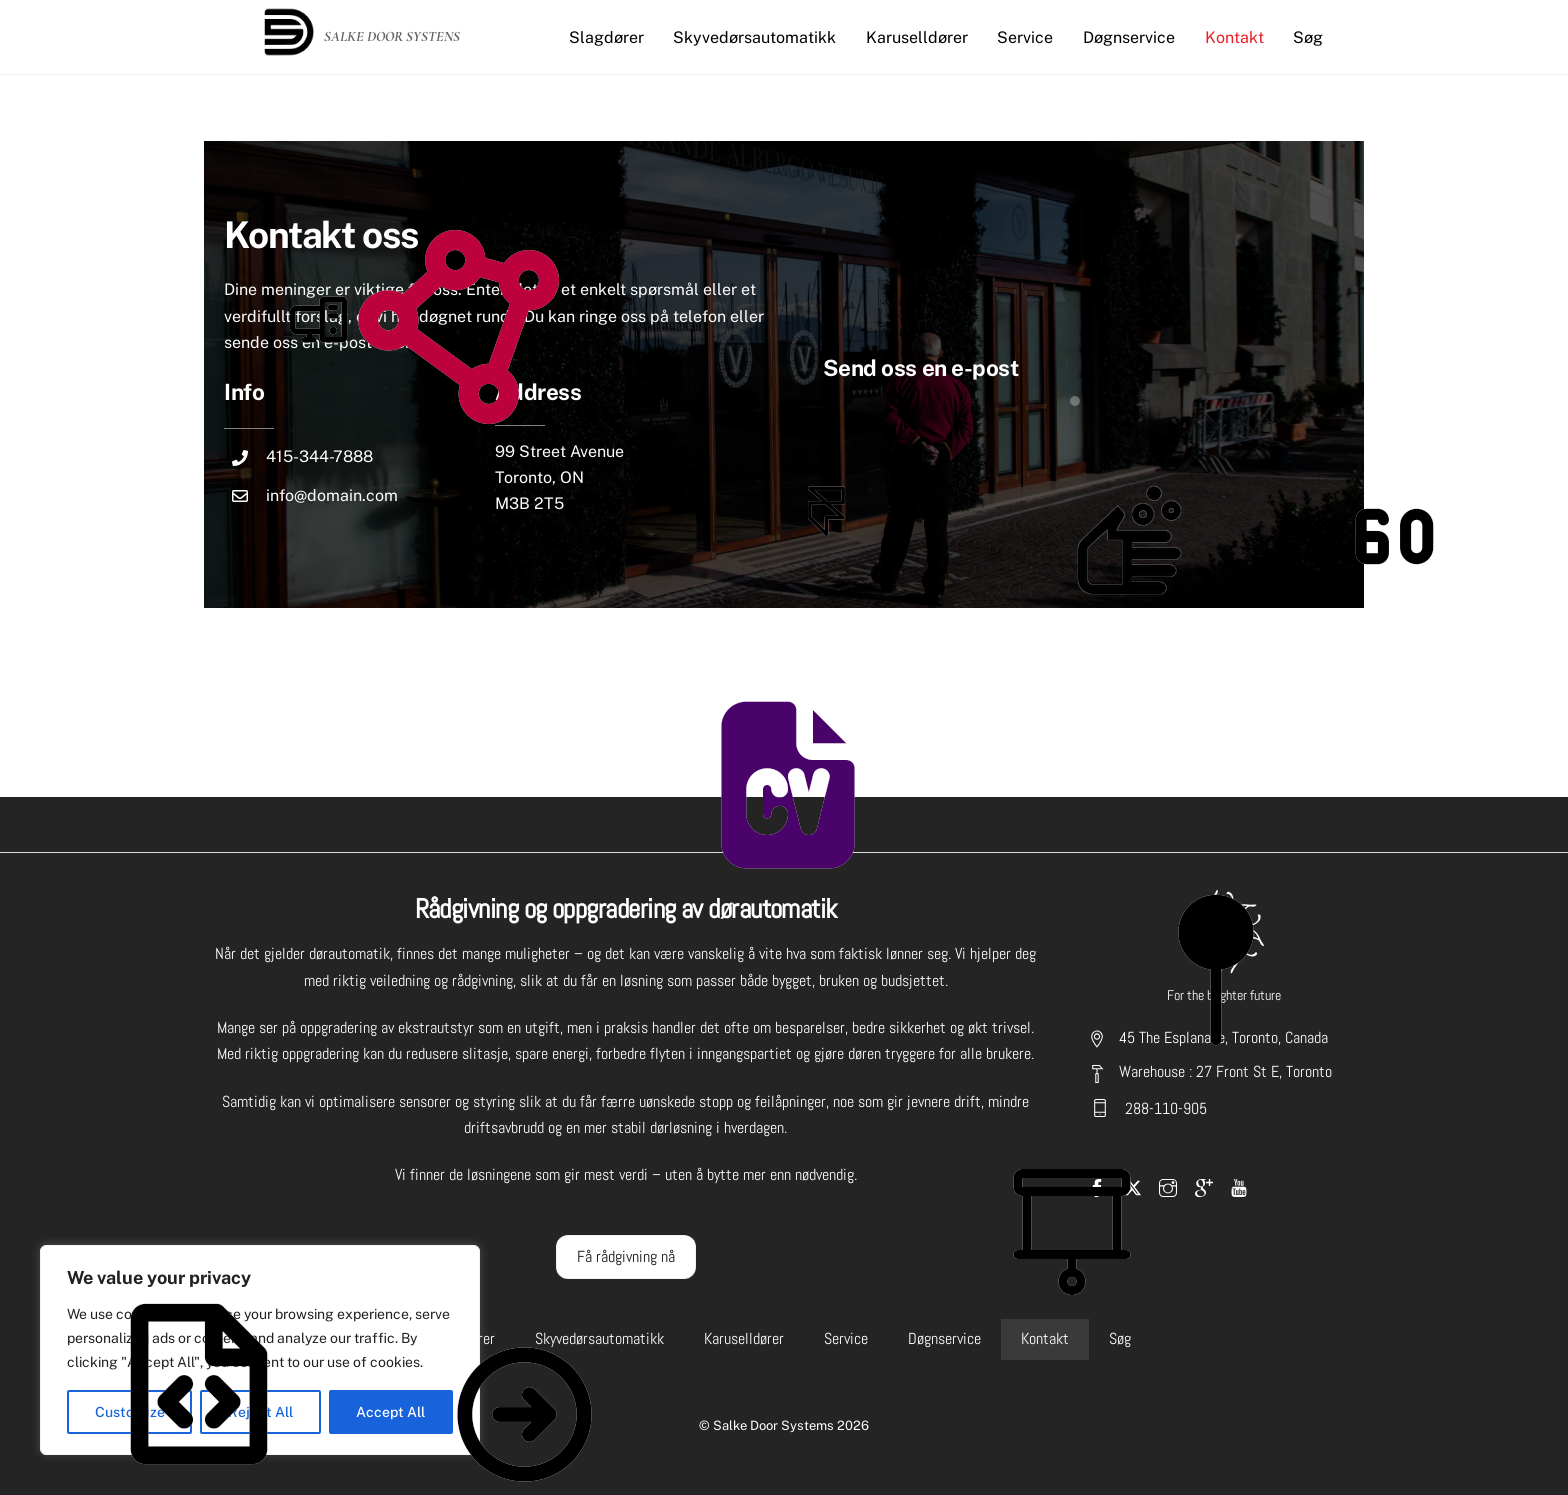 The image size is (1568, 1495). I want to click on start a presentation, so click(1072, 1223).